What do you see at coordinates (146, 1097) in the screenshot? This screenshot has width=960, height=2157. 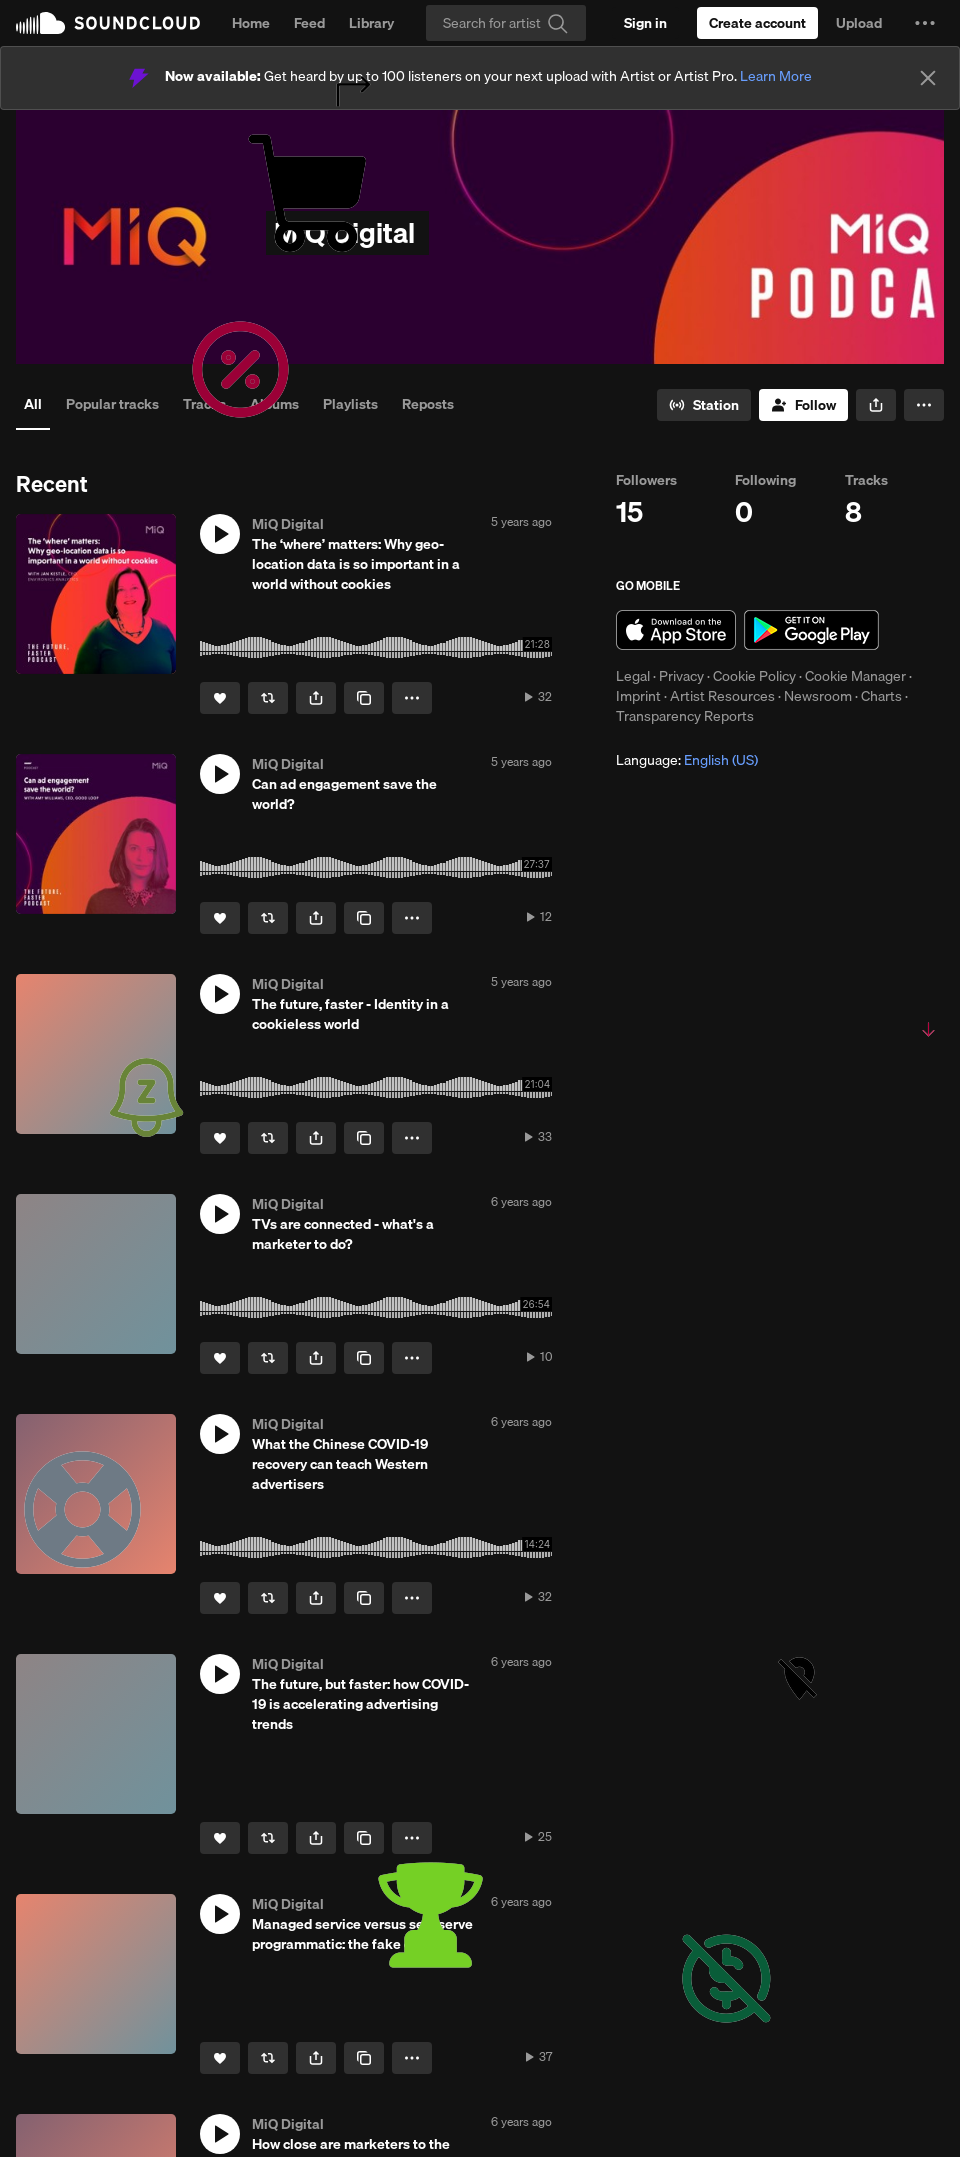 I see `snooze notifications temporarily` at bounding box center [146, 1097].